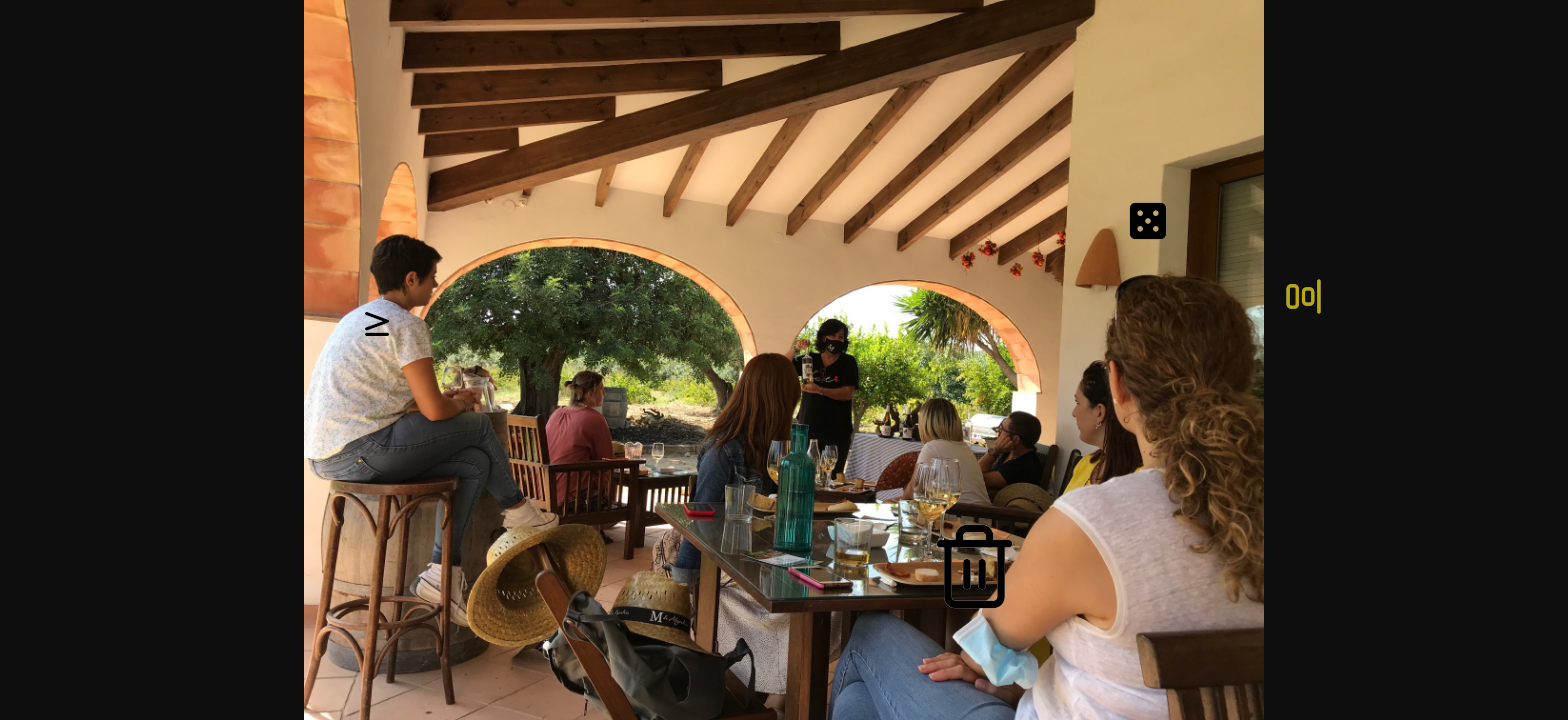 The height and width of the screenshot is (720, 1568). Describe the element at coordinates (974, 566) in the screenshot. I see `delete this item` at that location.